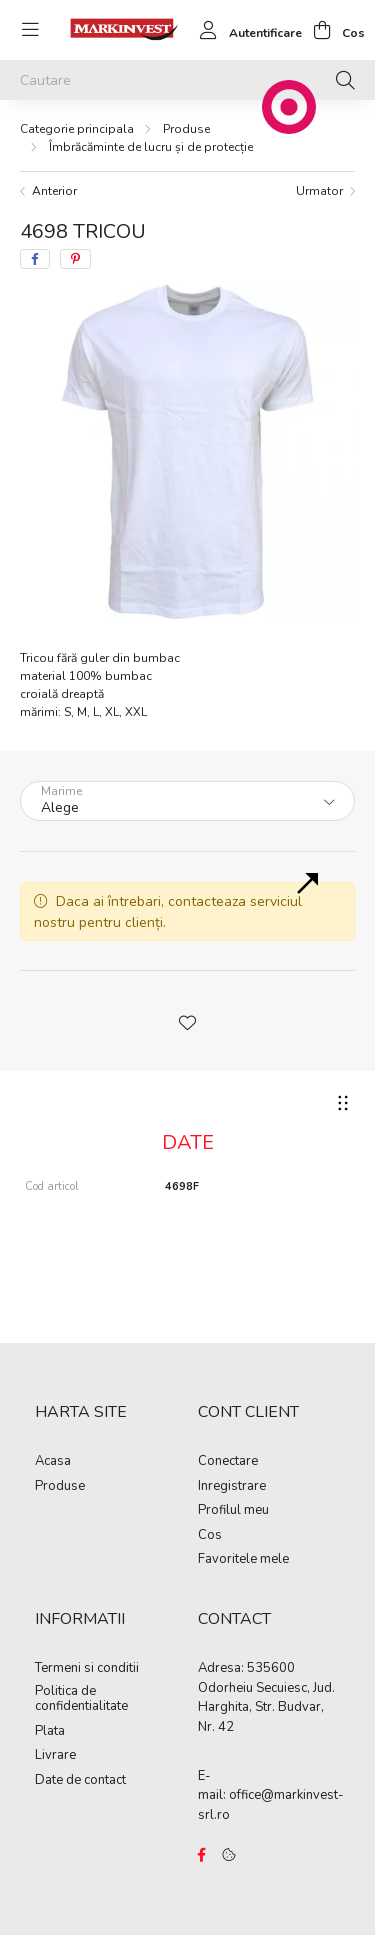  What do you see at coordinates (308, 883) in the screenshot?
I see `open link in new tab or external window` at bounding box center [308, 883].